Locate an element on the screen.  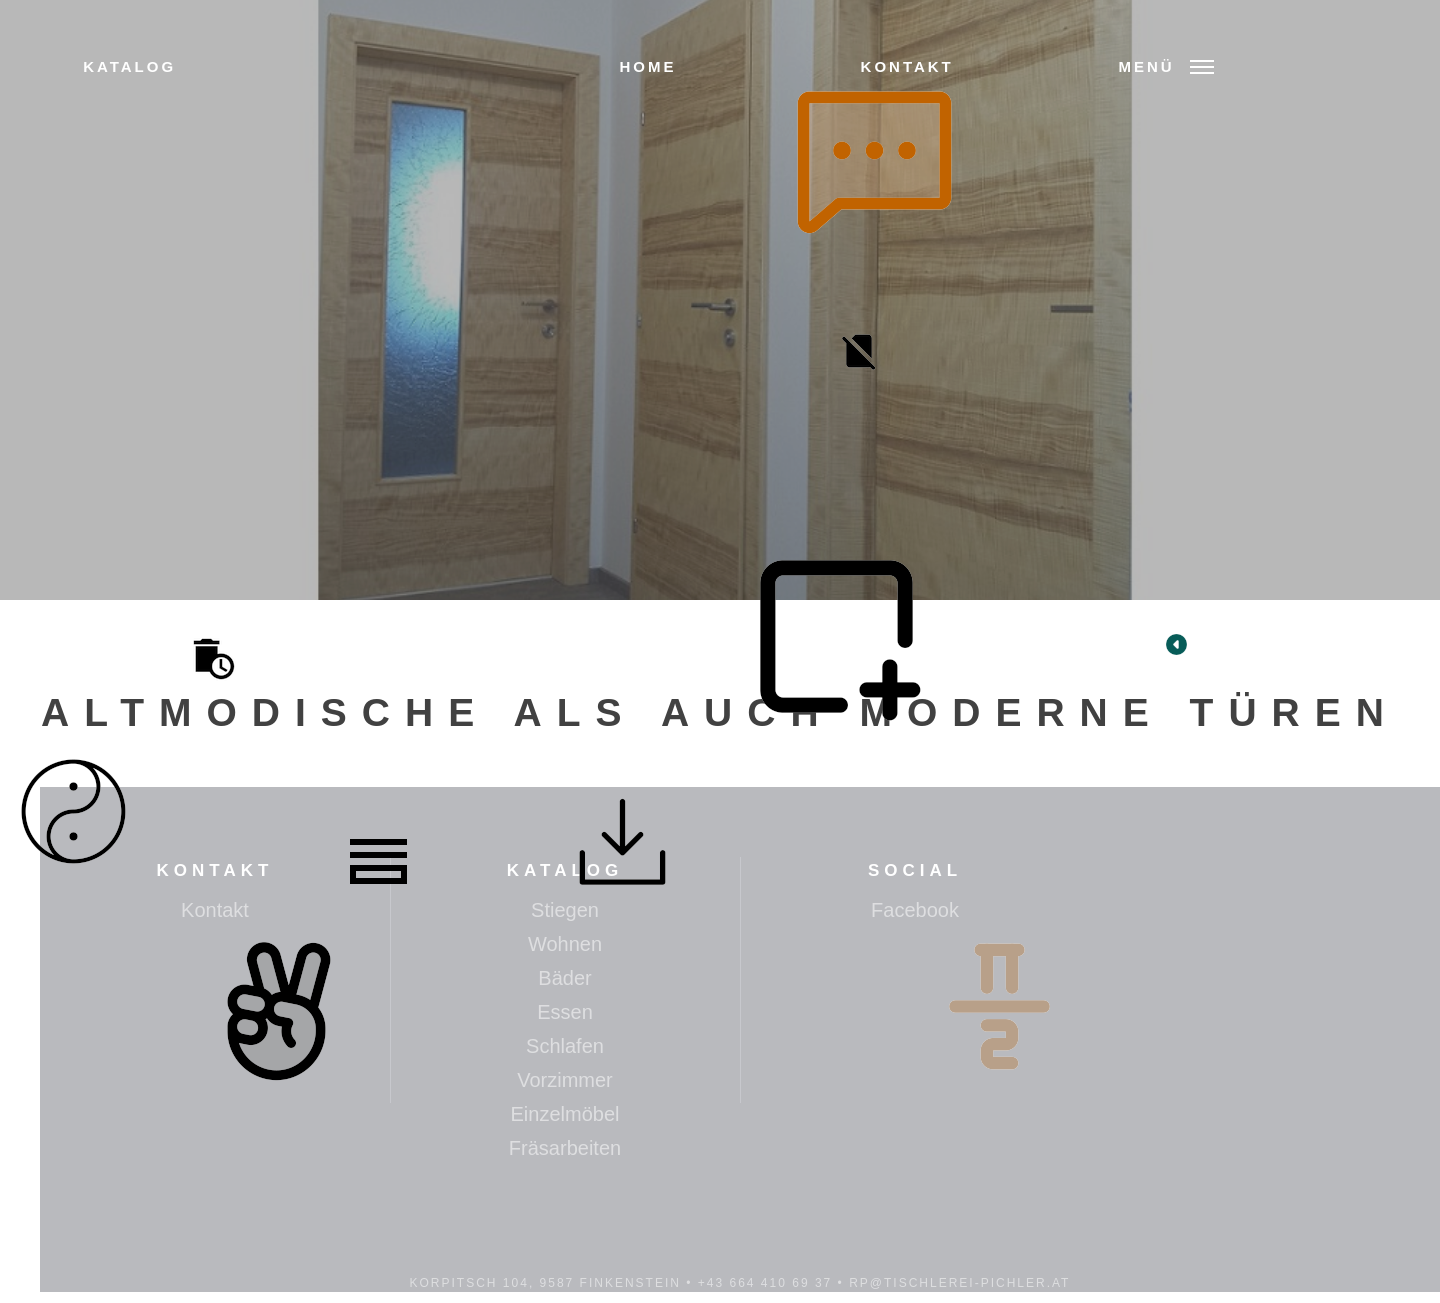
add a new item or element is located at coordinates (836, 636).